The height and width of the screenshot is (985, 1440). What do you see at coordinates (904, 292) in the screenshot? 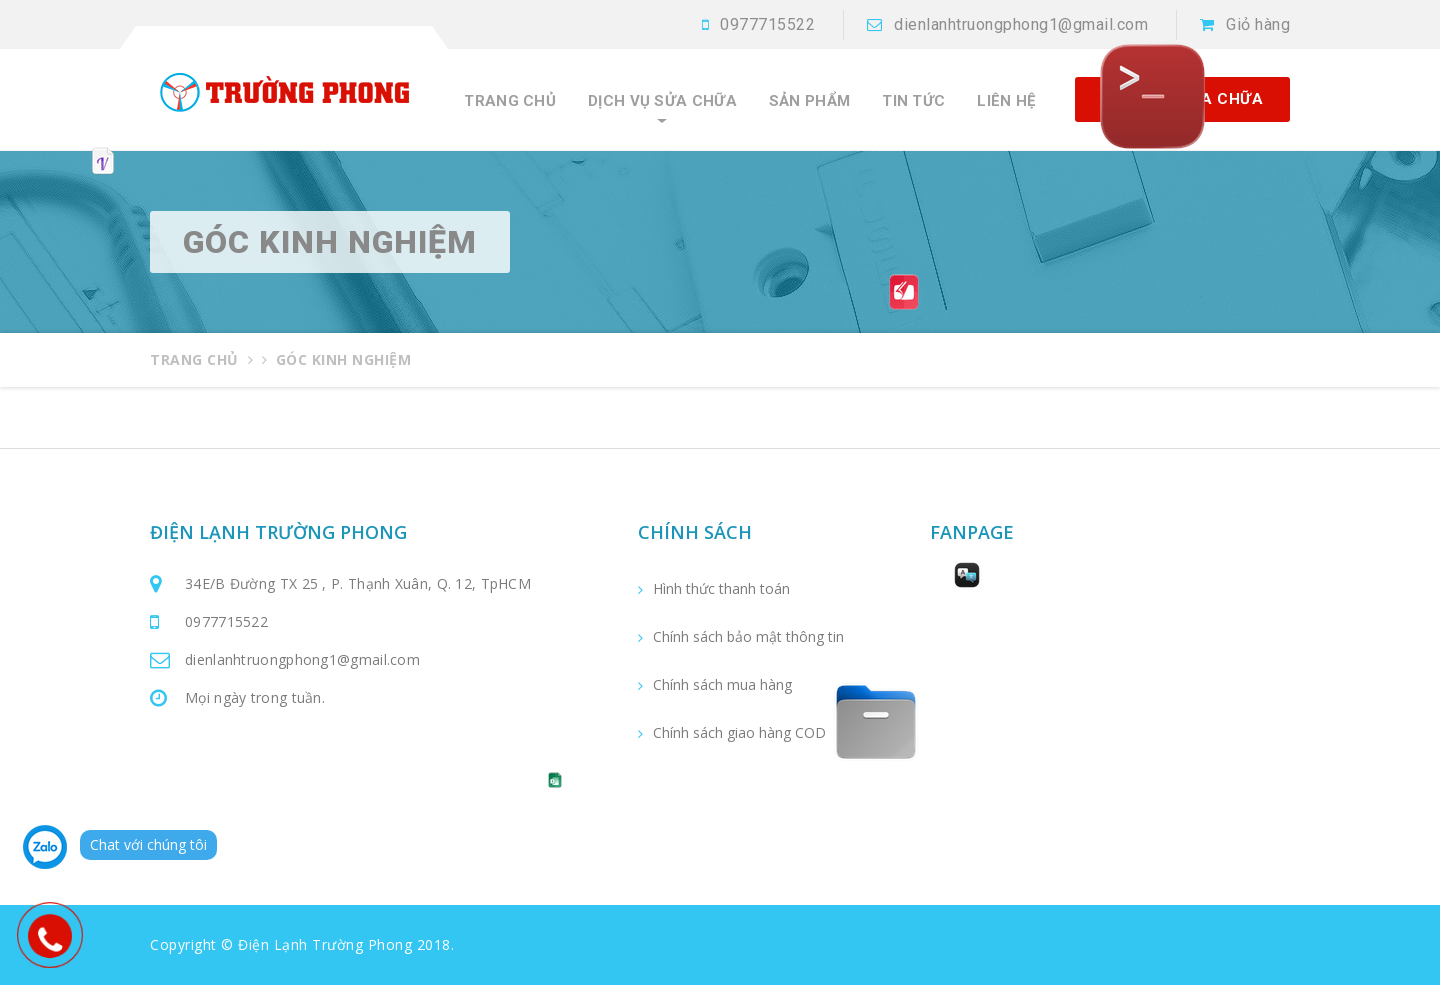
I see `an EPS image file` at bounding box center [904, 292].